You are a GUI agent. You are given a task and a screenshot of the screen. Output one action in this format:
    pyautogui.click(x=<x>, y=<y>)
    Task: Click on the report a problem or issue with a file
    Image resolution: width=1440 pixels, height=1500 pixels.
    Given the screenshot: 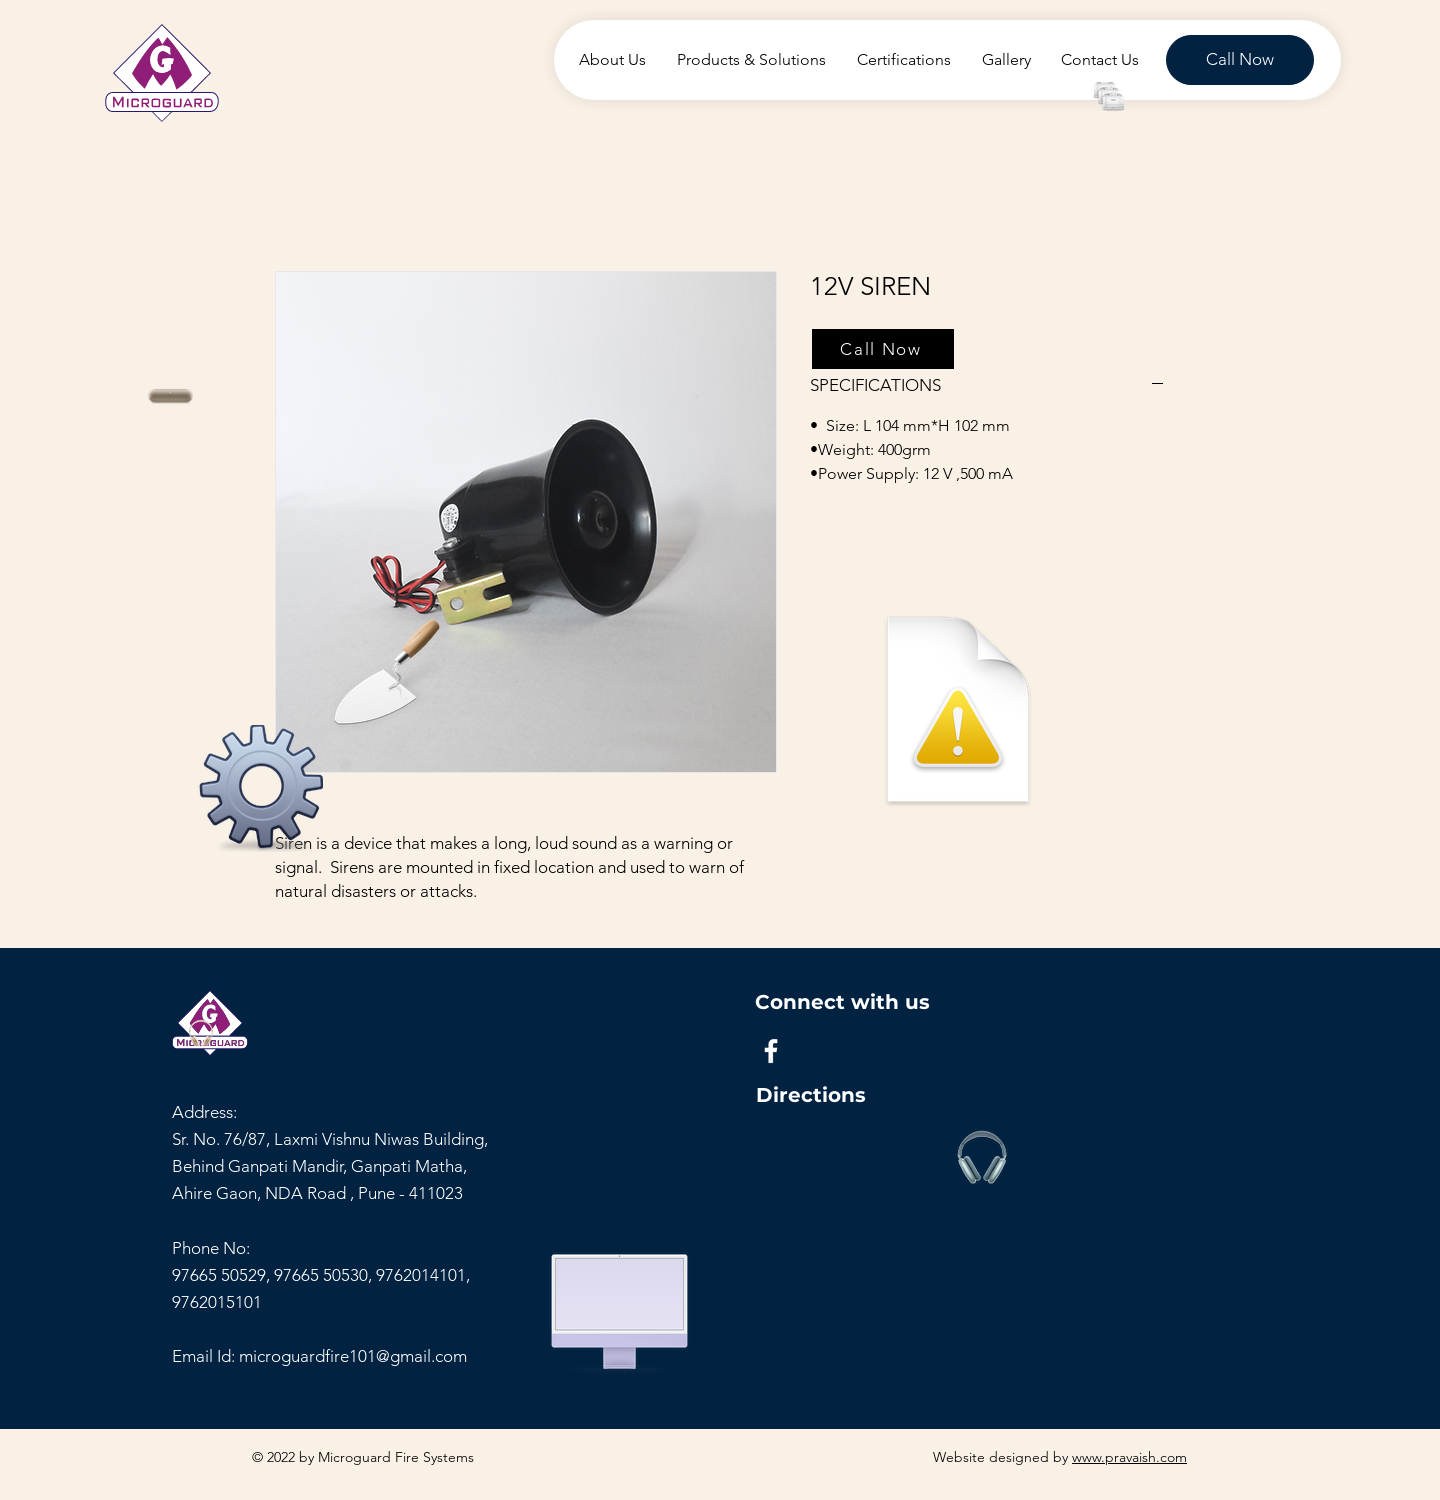 What is the action you would take?
    pyautogui.click(x=958, y=714)
    